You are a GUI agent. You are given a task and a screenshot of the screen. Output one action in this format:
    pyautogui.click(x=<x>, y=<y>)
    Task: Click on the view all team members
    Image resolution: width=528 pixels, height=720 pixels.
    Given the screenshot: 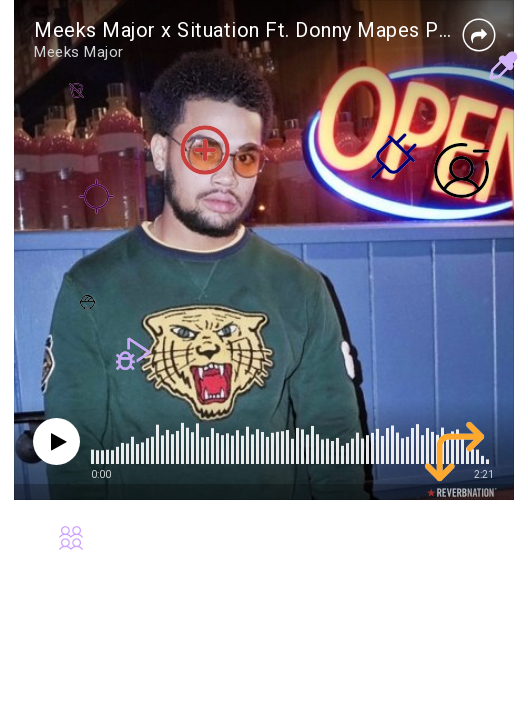 What is the action you would take?
    pyautogui.click(x=71, y=538)
    